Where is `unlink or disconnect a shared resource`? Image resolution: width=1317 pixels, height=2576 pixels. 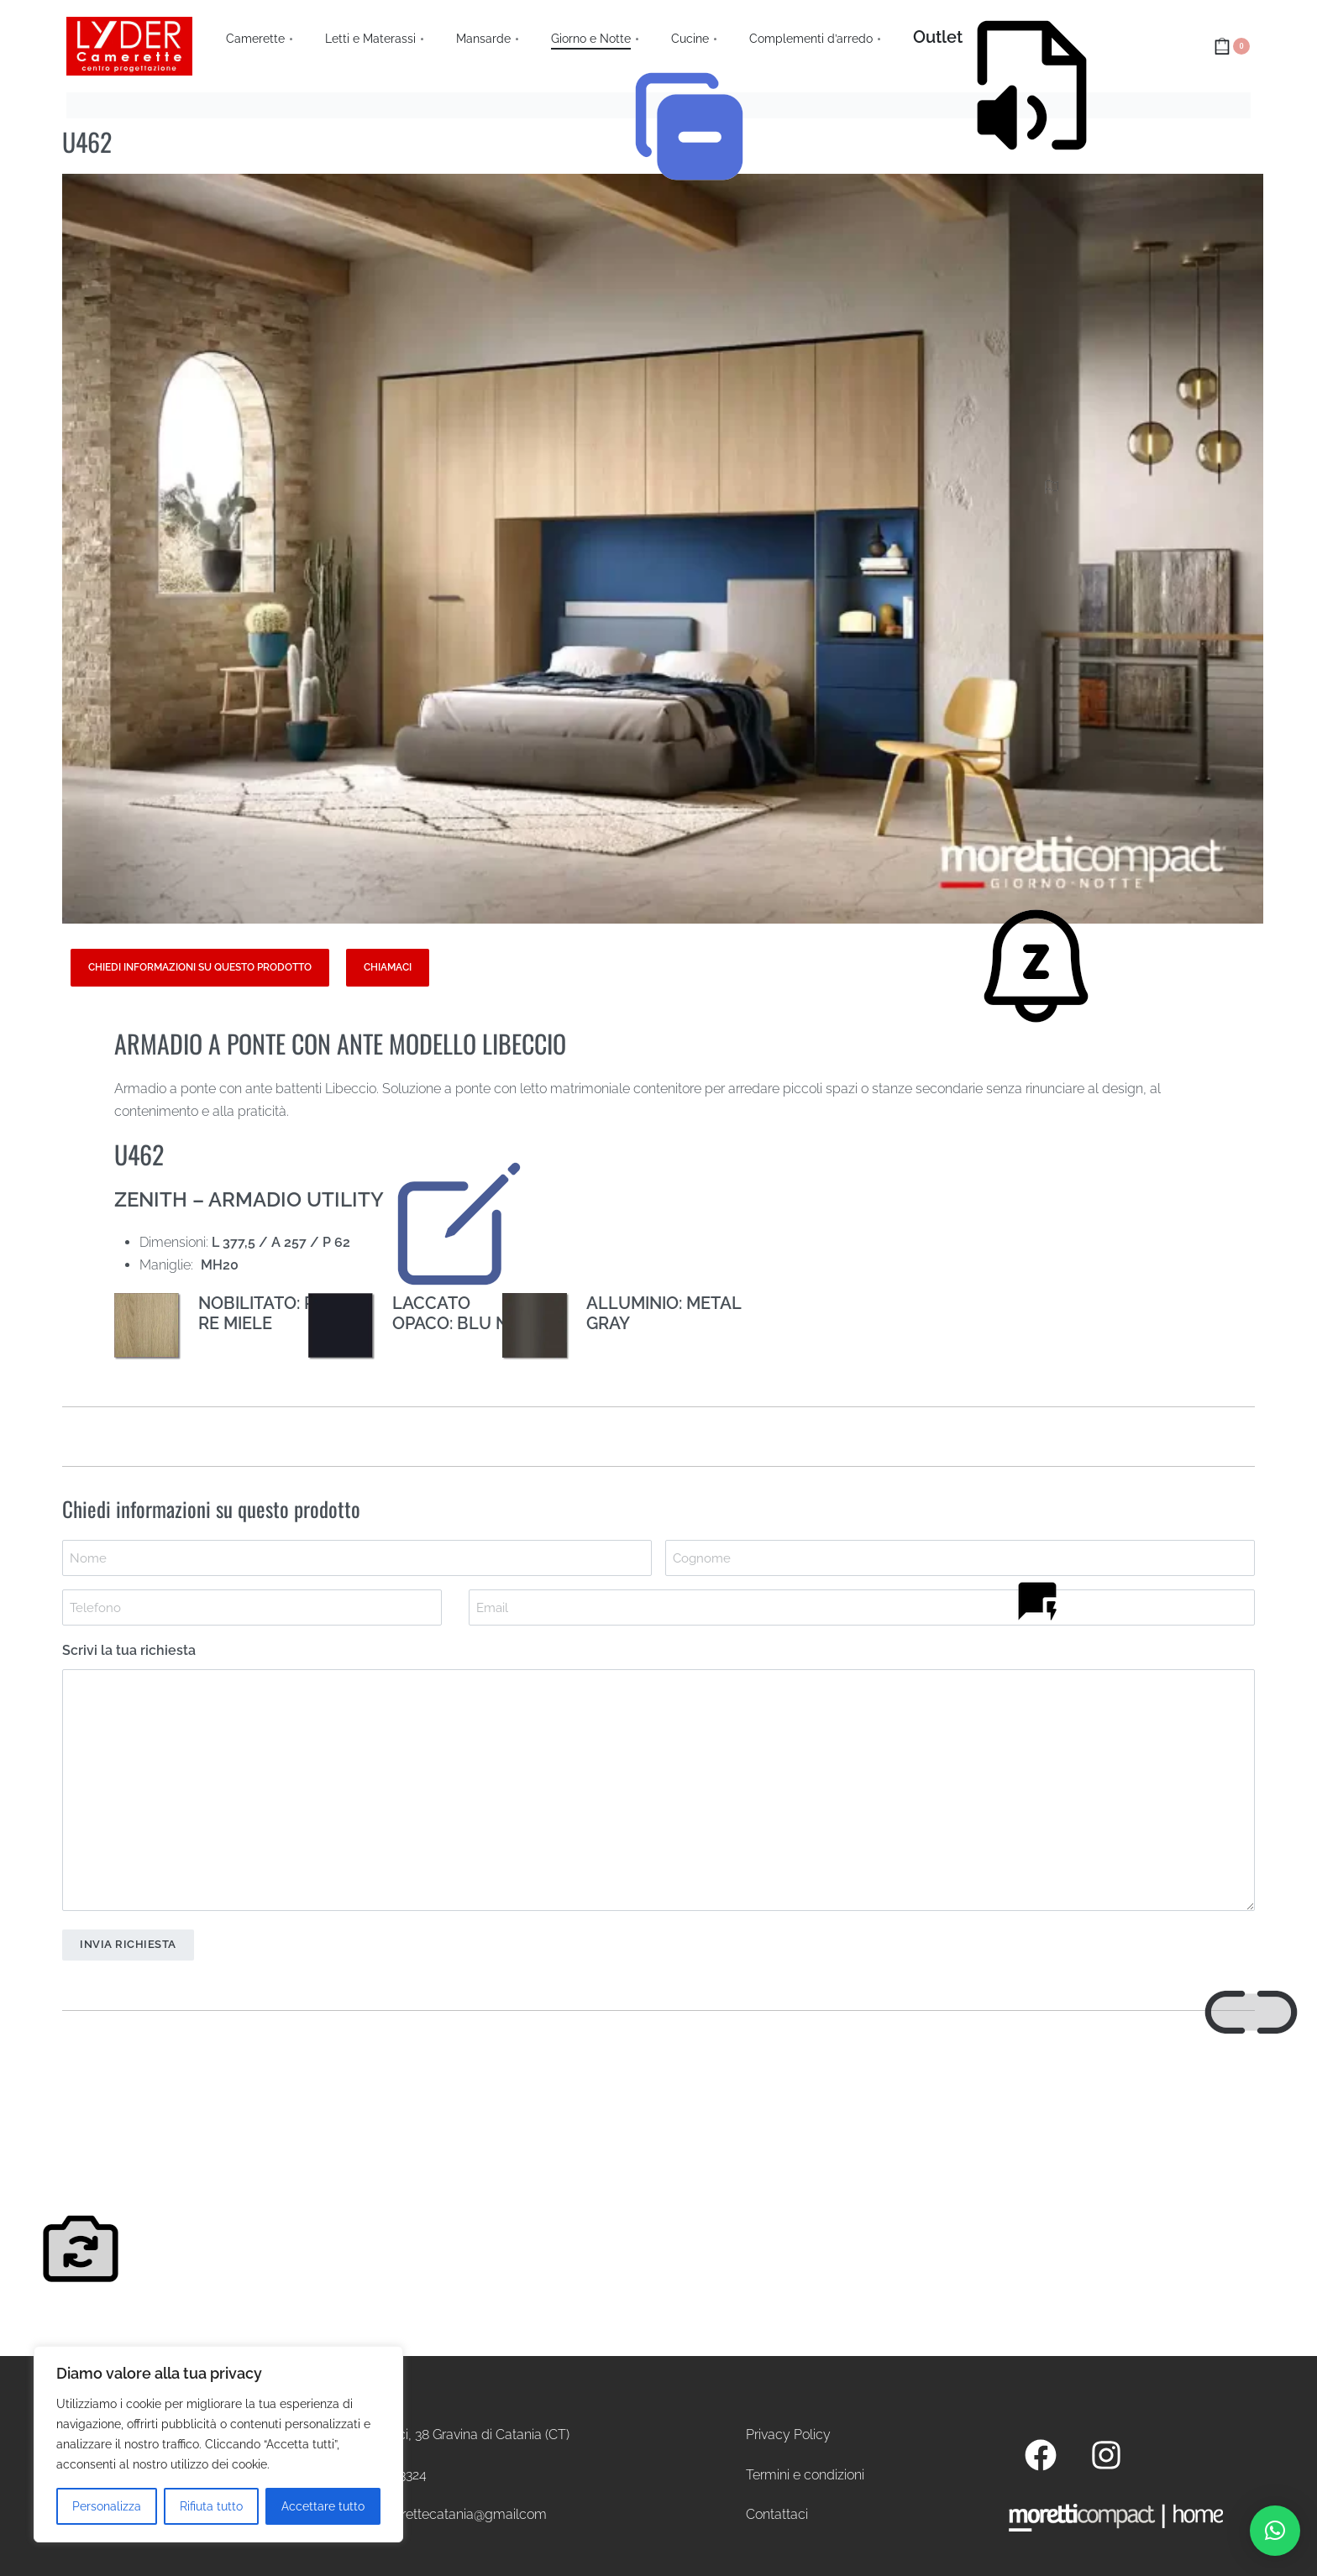 unlink or disconnect a shared resource is located at coordinates (1251, 2012).